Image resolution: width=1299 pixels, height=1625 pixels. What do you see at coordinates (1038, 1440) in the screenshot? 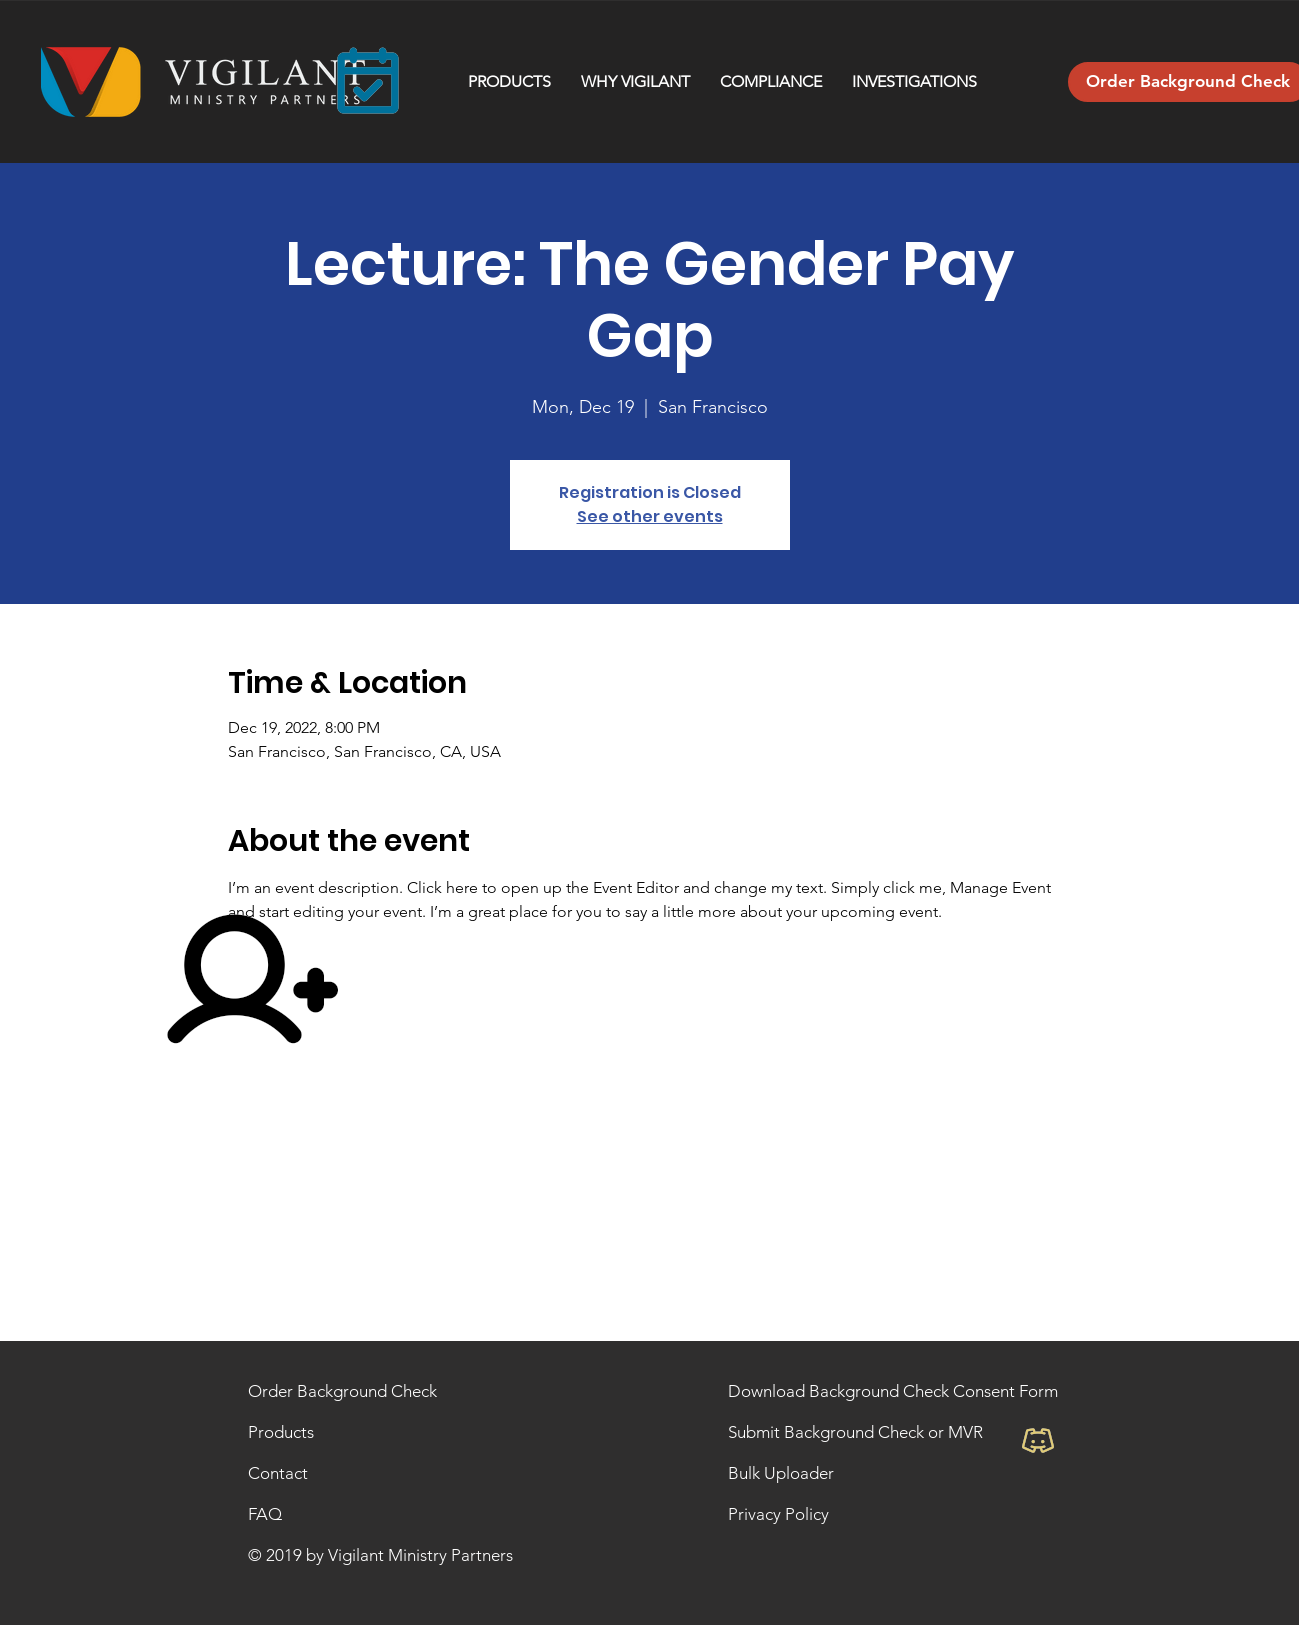
I see `open Discord` at bounding box center [1038, 1440].